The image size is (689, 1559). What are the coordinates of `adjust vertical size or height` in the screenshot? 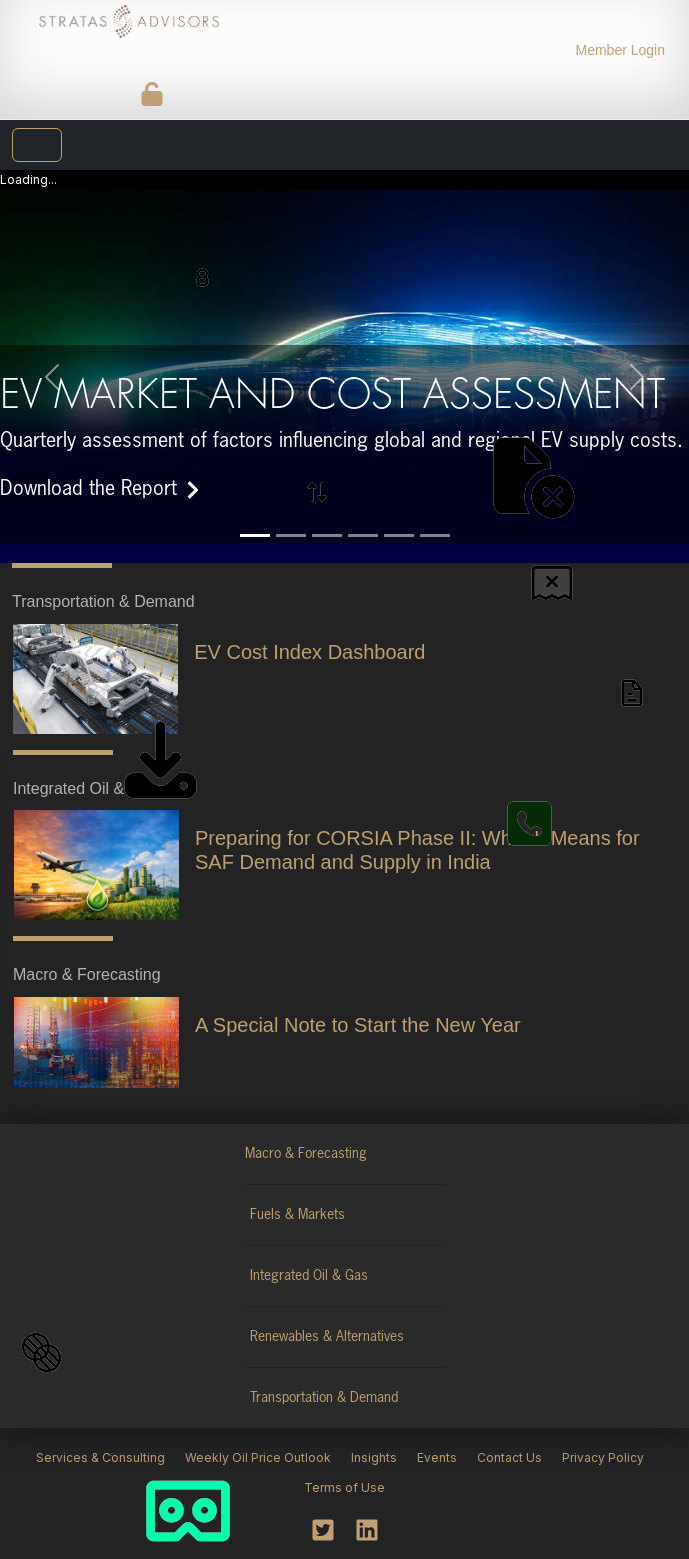 It's located at (317, 492).